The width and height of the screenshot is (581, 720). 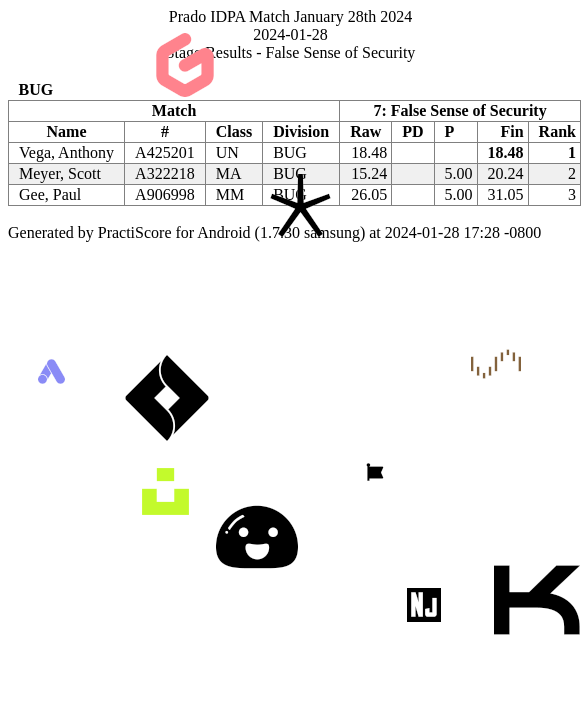 What do you see at coordinates (257, 537) in the screenshot?
I see `docsify documentation platform logo` at bounding box center [257, 537].